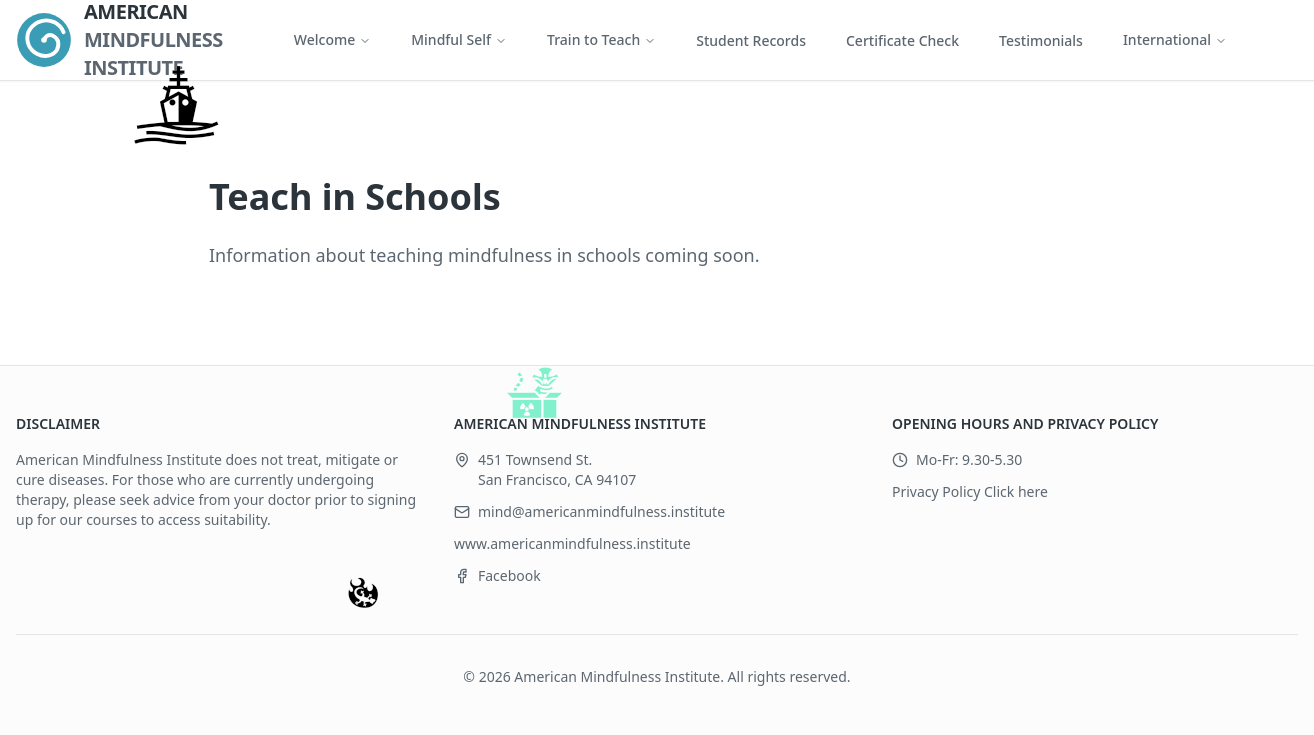 This screenshot has width=1314, height=735. I want to click on indicates a failed or negative quantum experiment outcome, so click(534, 390).